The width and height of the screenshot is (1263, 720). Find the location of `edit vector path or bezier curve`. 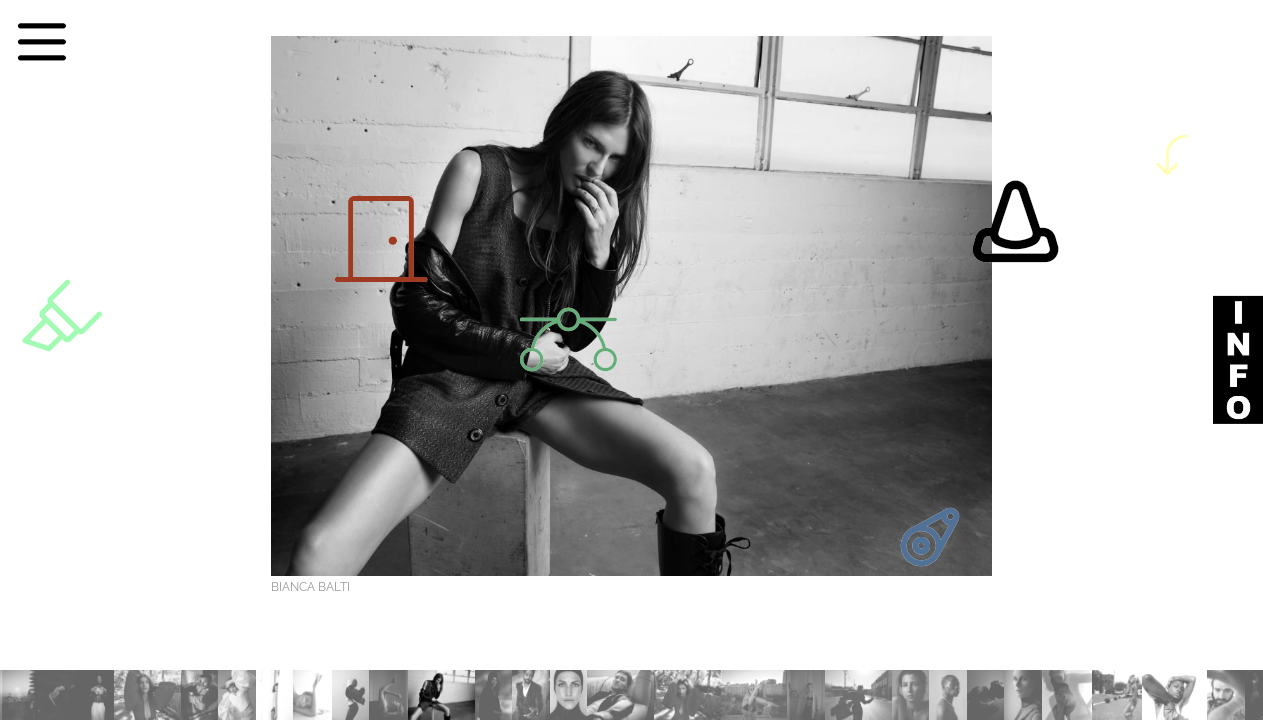

edit vector path or bezier curve is located at coordinates (568, 339).